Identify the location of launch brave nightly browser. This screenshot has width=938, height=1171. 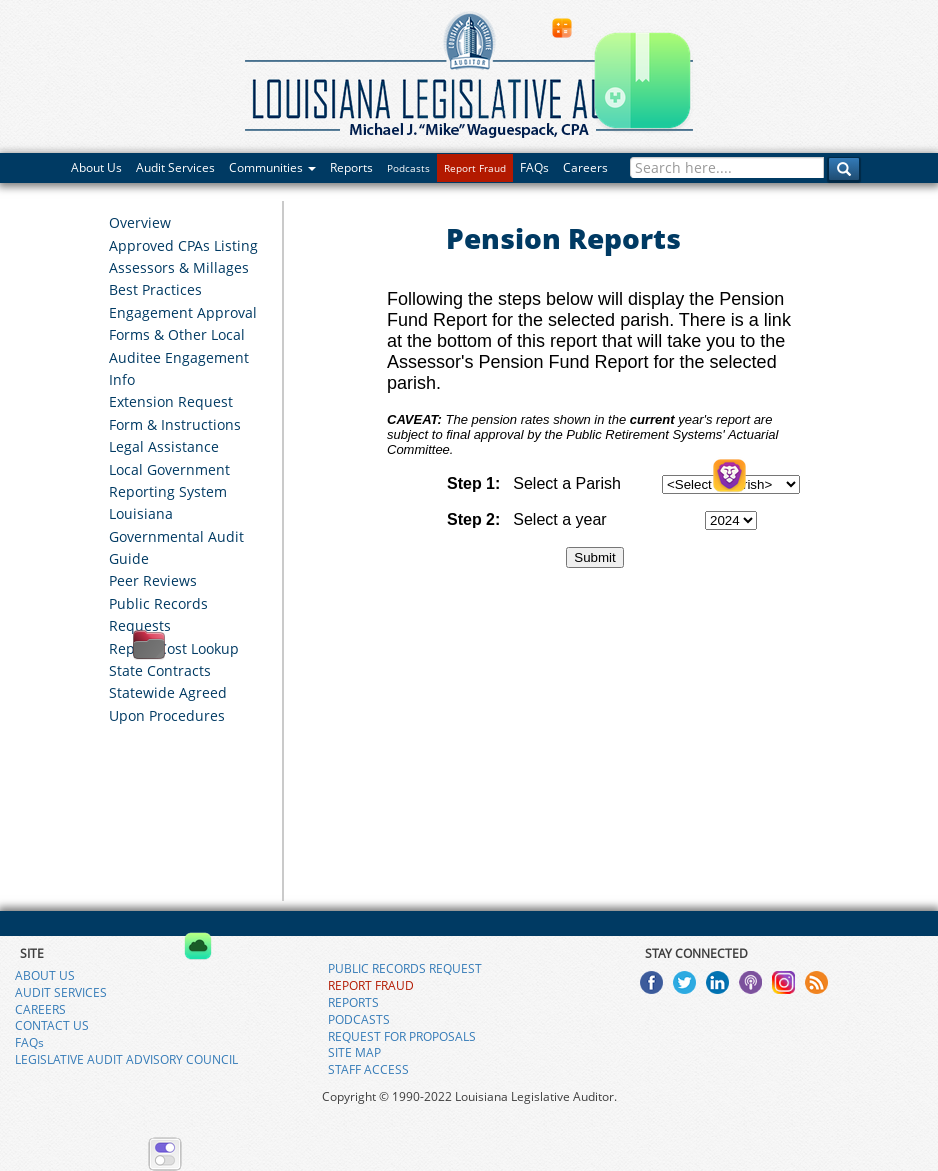
(729, 475).